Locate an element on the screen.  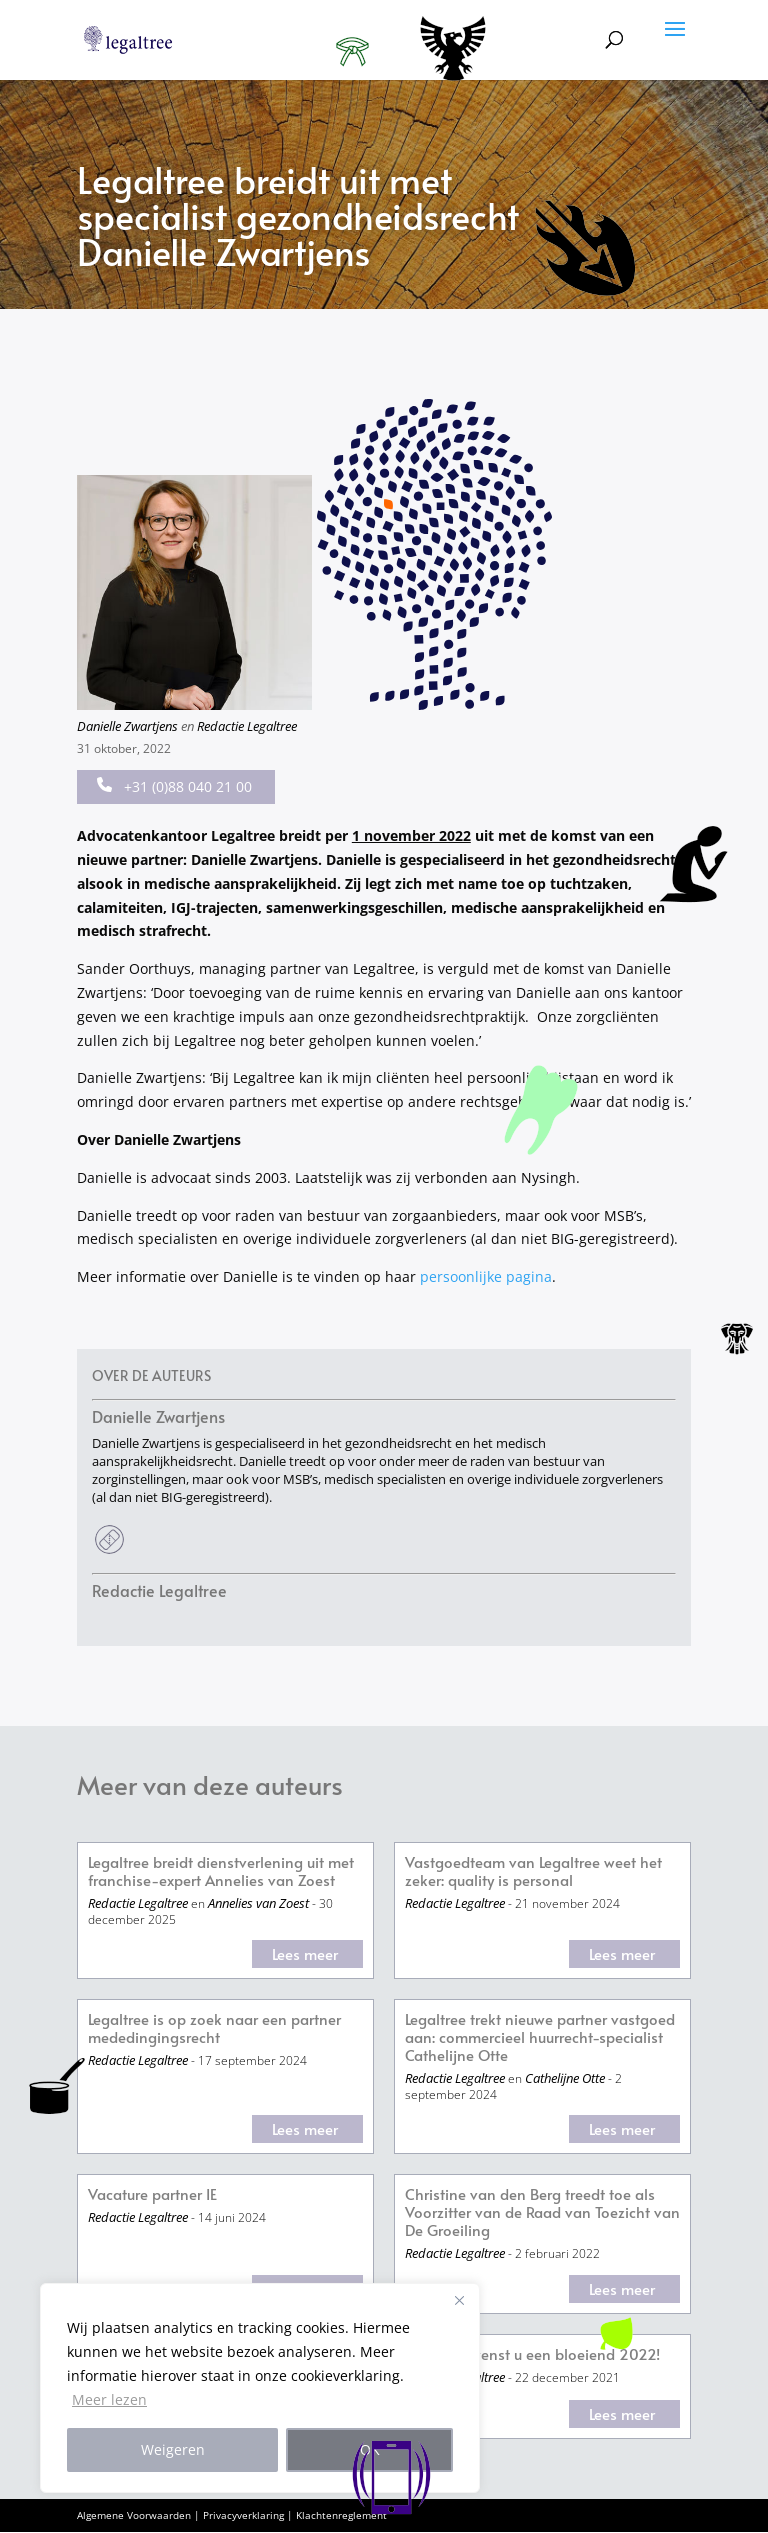
access dental health information is located at coordinates (540, 1109).